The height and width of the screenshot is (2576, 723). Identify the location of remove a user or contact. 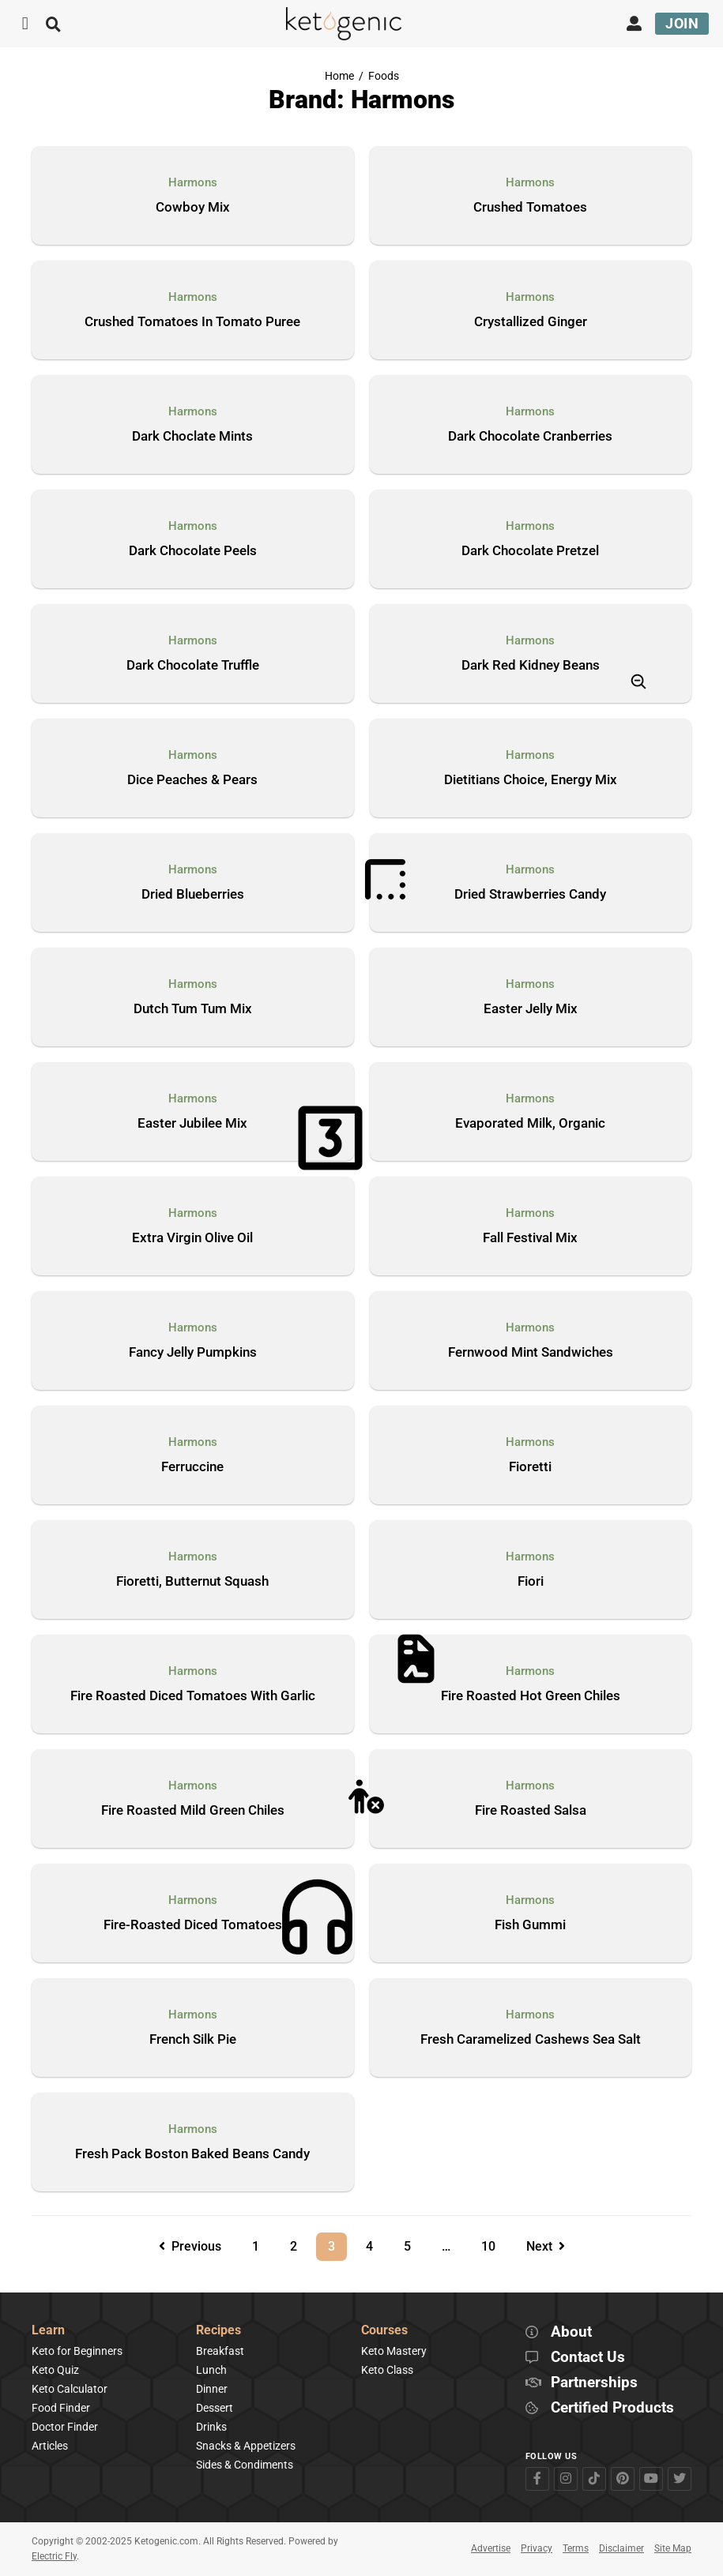
(365, 1797).